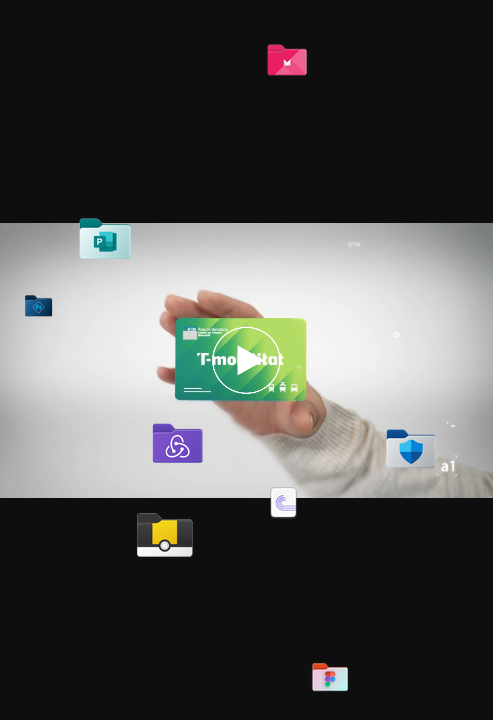 This screenshot has height=720, width=493. What do you see at coordinates (287, 61) in the screenshot?
I see `open android marshmallow system folder` at bounding box center [287, 61].